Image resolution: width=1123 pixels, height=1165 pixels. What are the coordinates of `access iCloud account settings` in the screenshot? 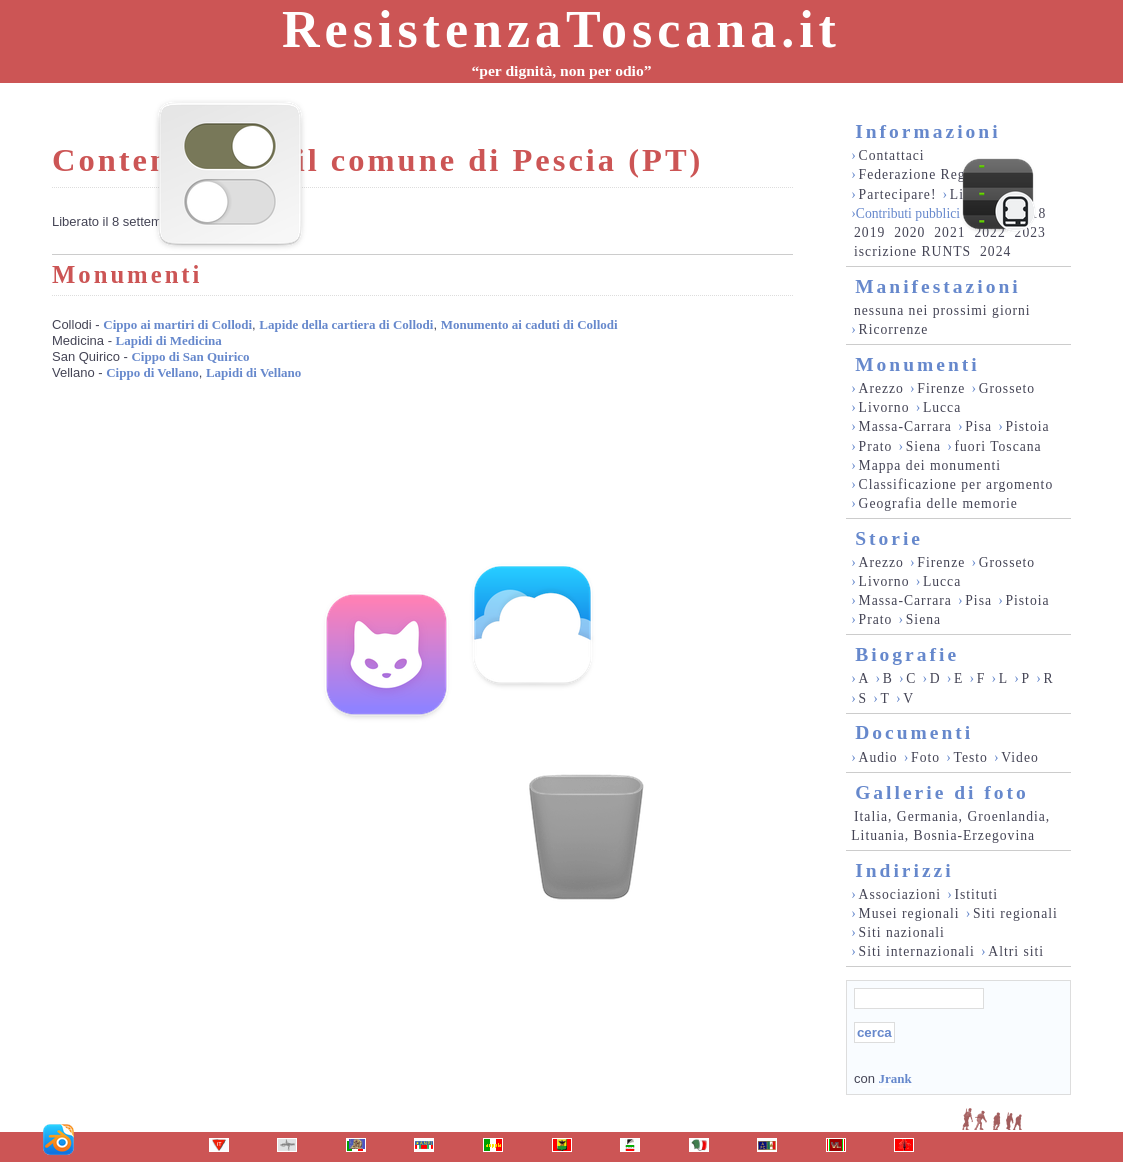 It's located at (532, 624).